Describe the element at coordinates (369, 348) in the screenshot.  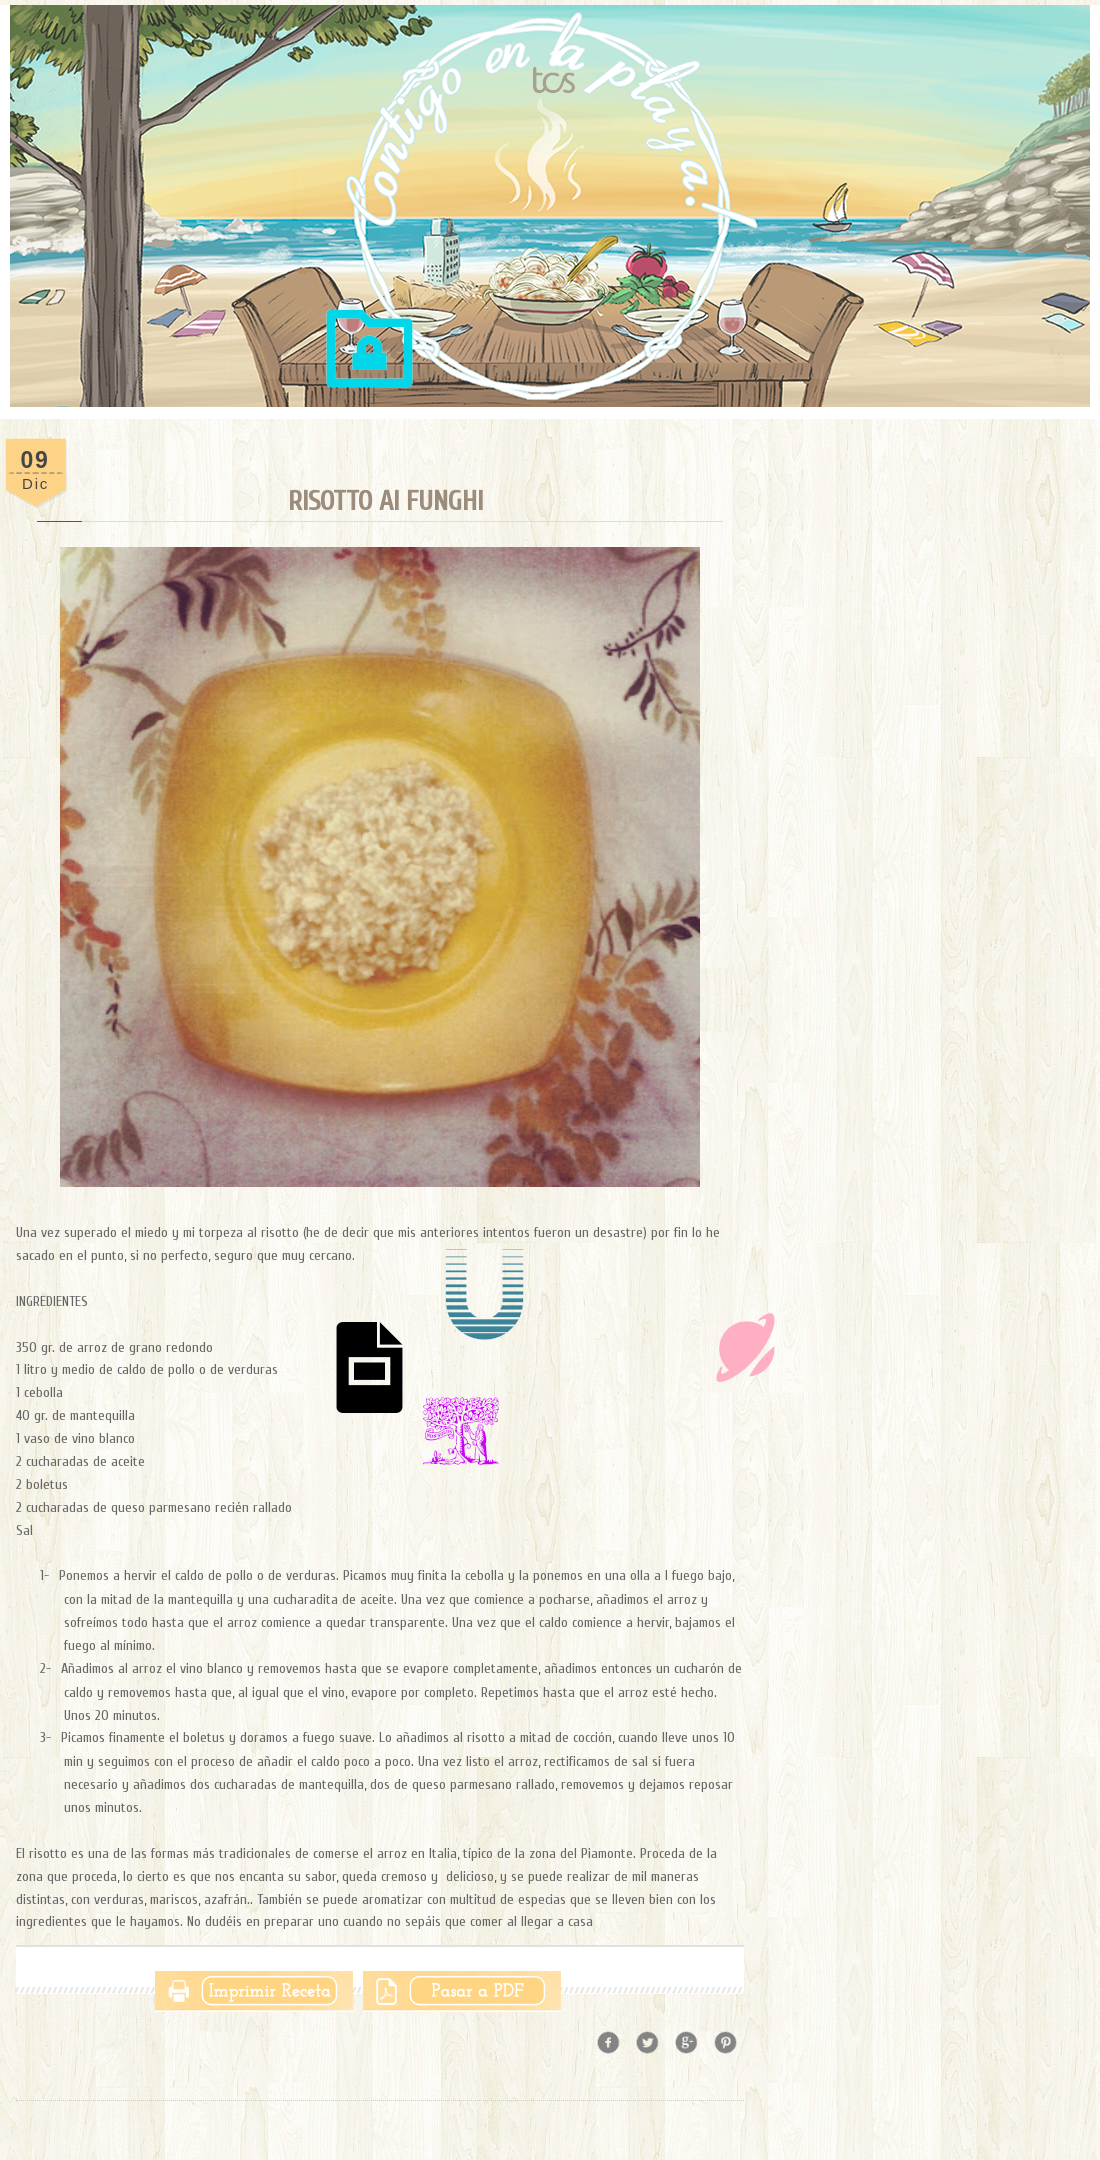
I see `access a password-protected folder` at that location.